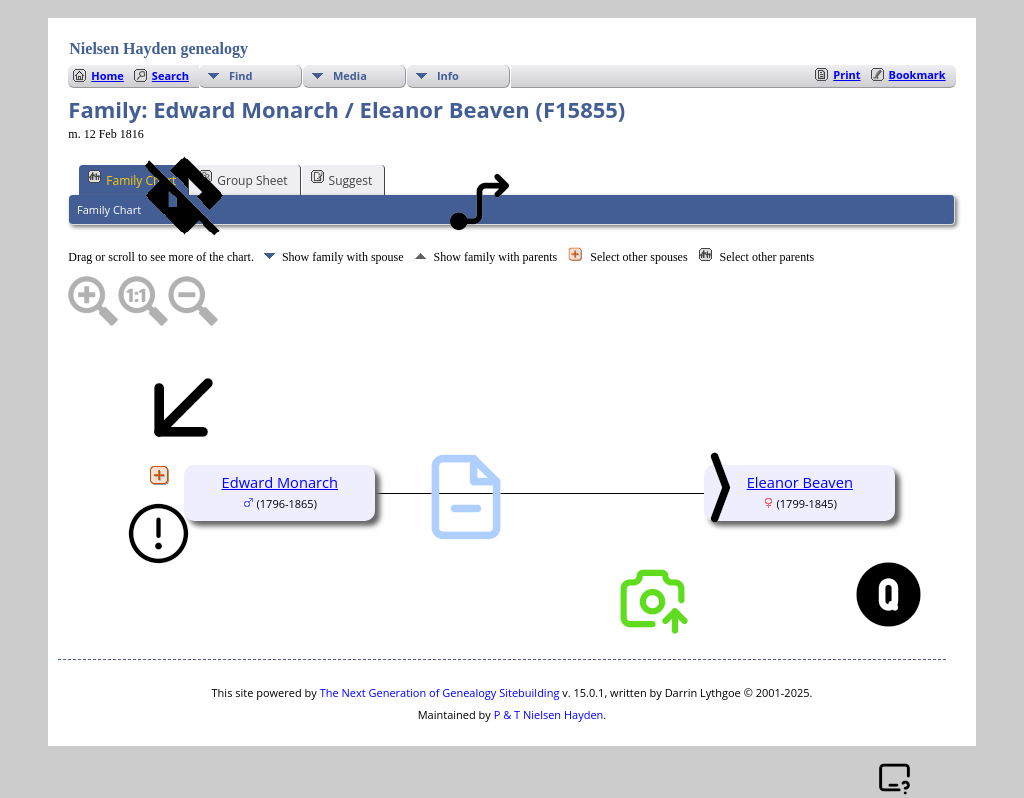  Describe the element at coordinates (466, 497) in the screenshot. I see `remove content from a file` at that location.